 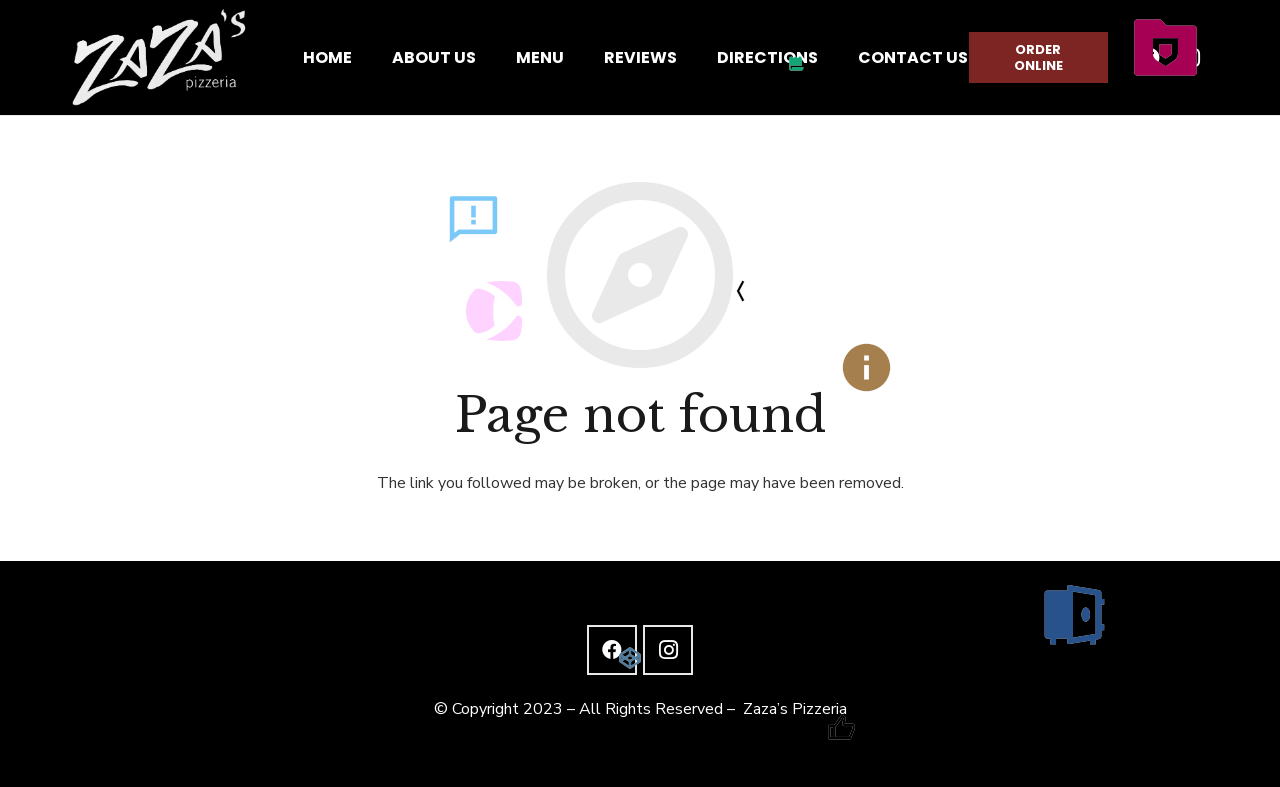 What do you see at coordinates (841, 728) in the screenshot?
I see `like or upvote content` at bounding box center [841, 728].